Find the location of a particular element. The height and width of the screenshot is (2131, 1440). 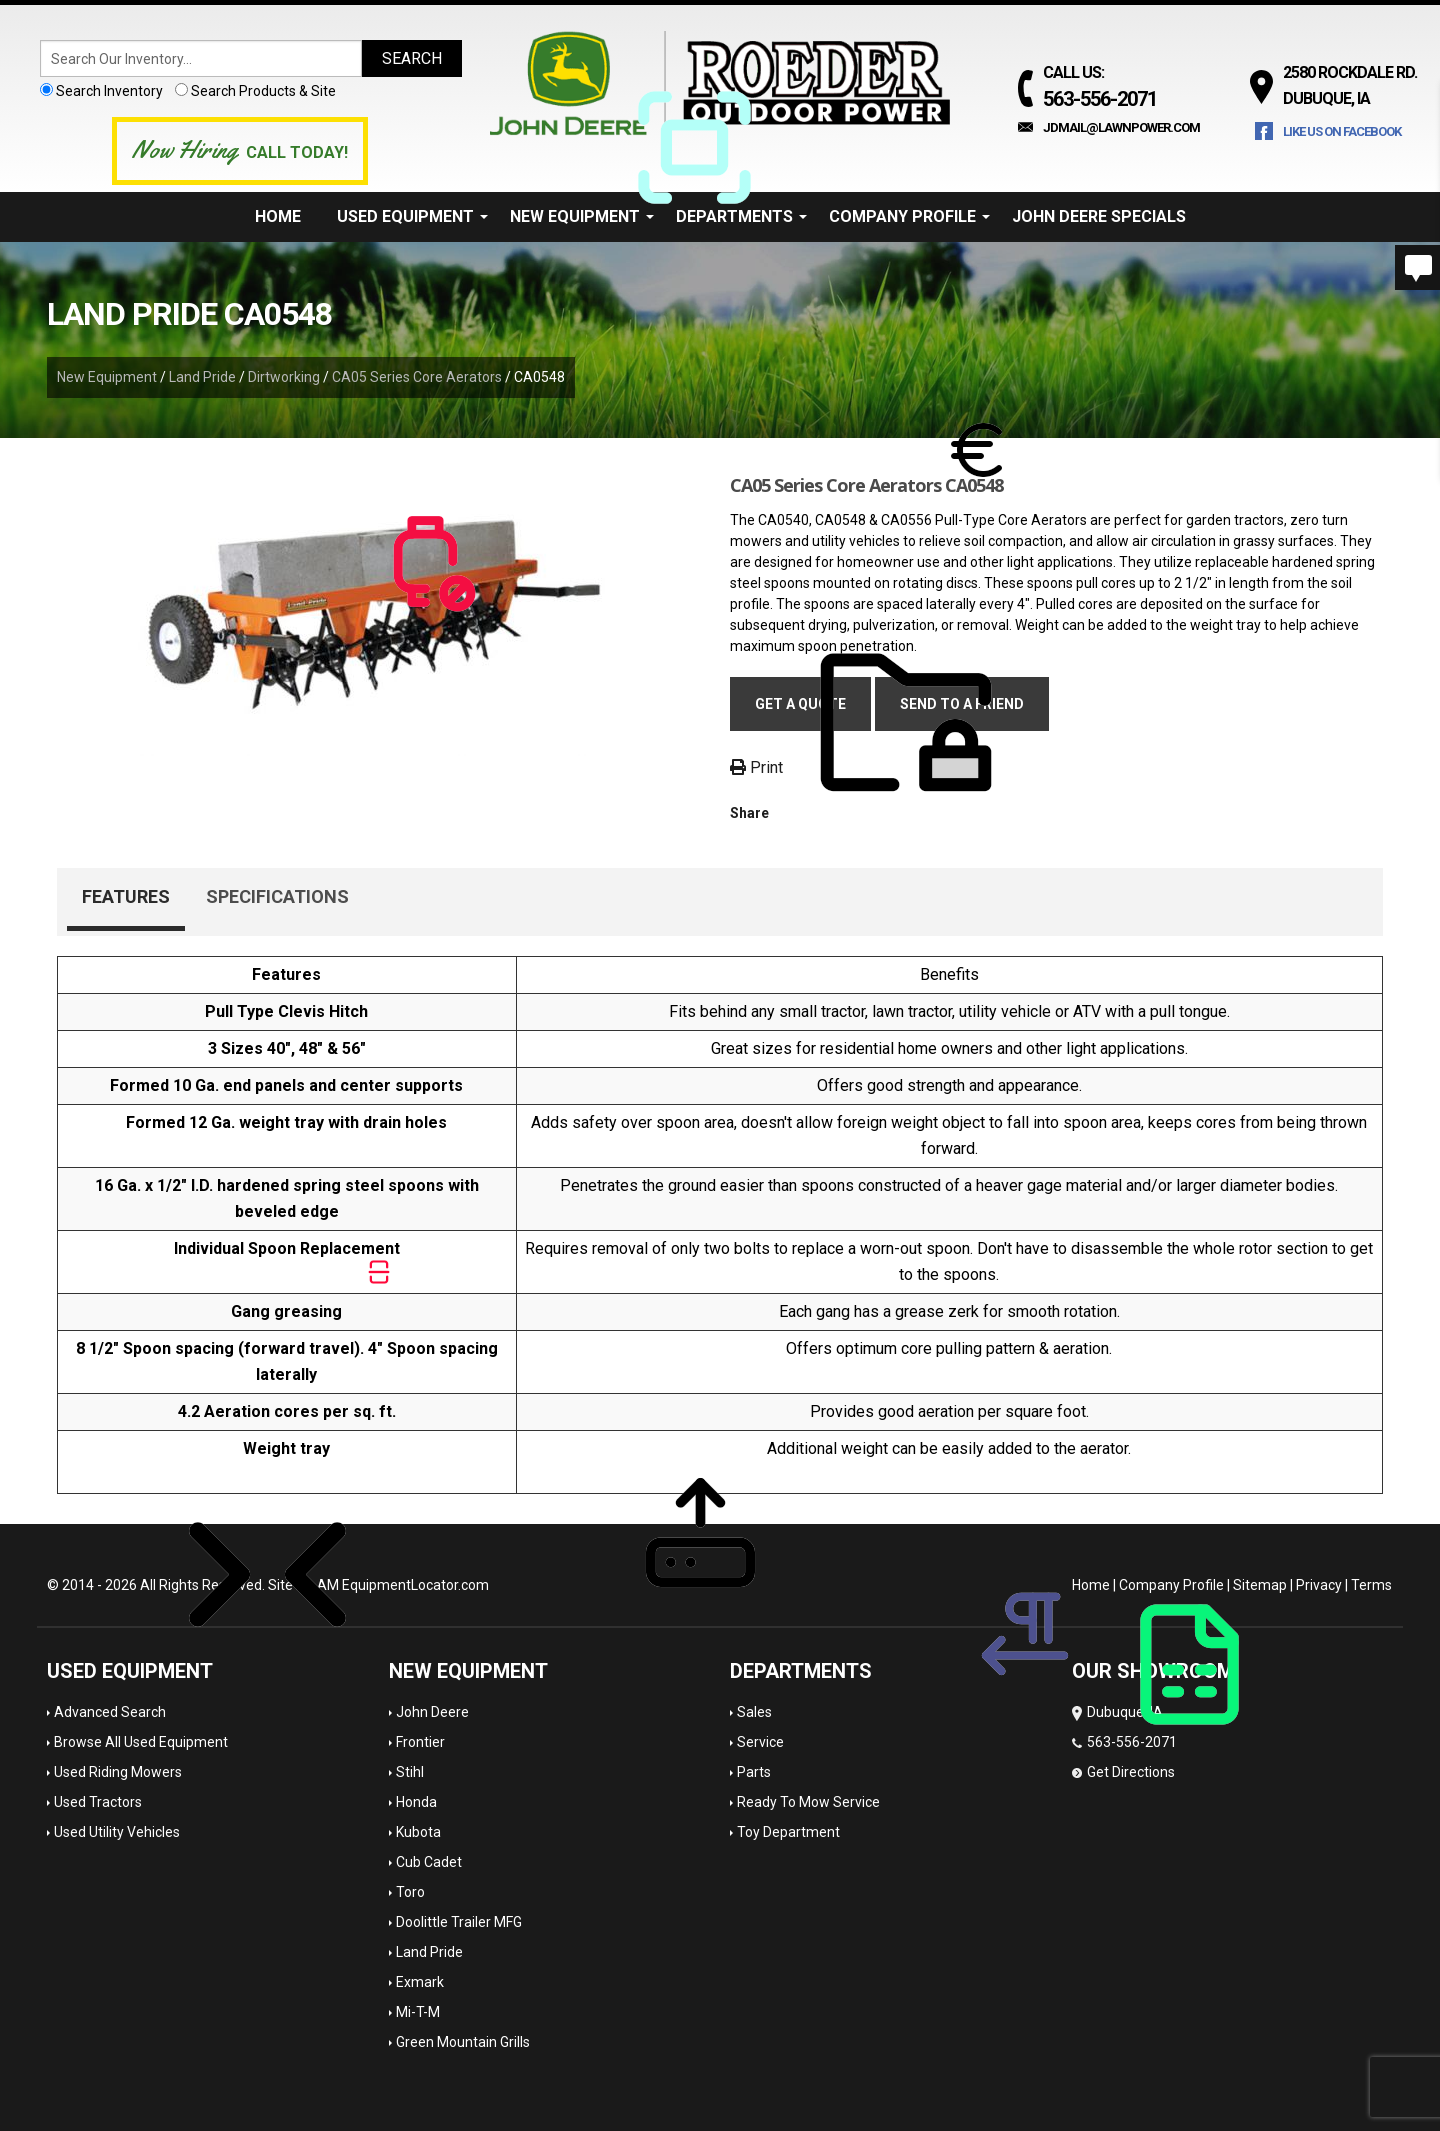

collapse or minimize a panel is located at coordinates (267, 1574).